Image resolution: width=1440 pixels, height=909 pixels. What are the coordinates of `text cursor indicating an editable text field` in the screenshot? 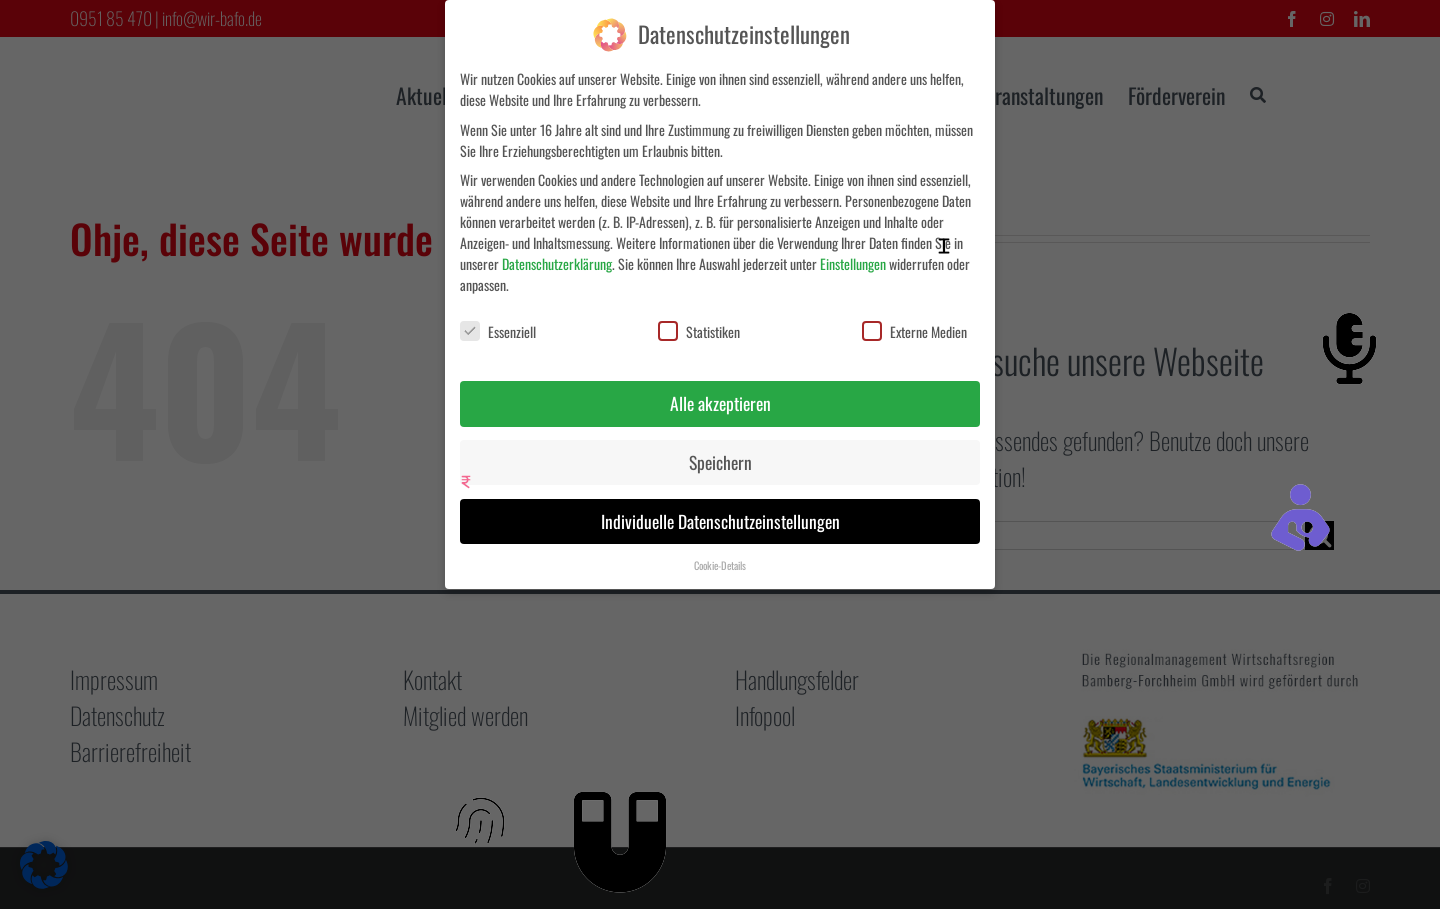 It's located at (944, 246).